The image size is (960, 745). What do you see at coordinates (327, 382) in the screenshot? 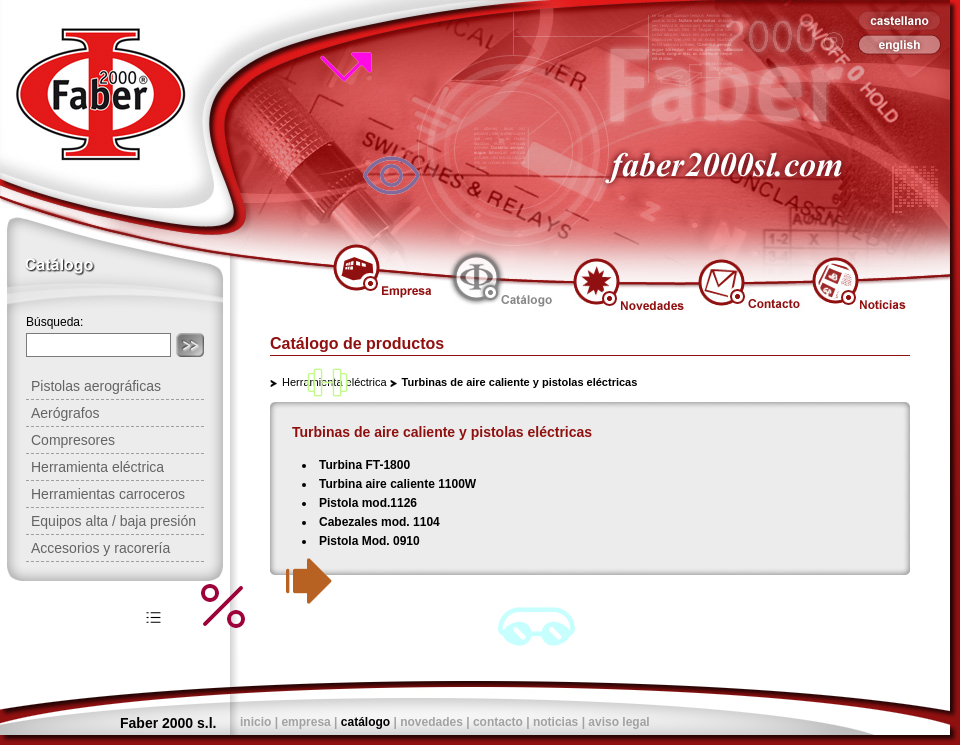
I see `access workout or fitness features` at bounding box center [327, 382].